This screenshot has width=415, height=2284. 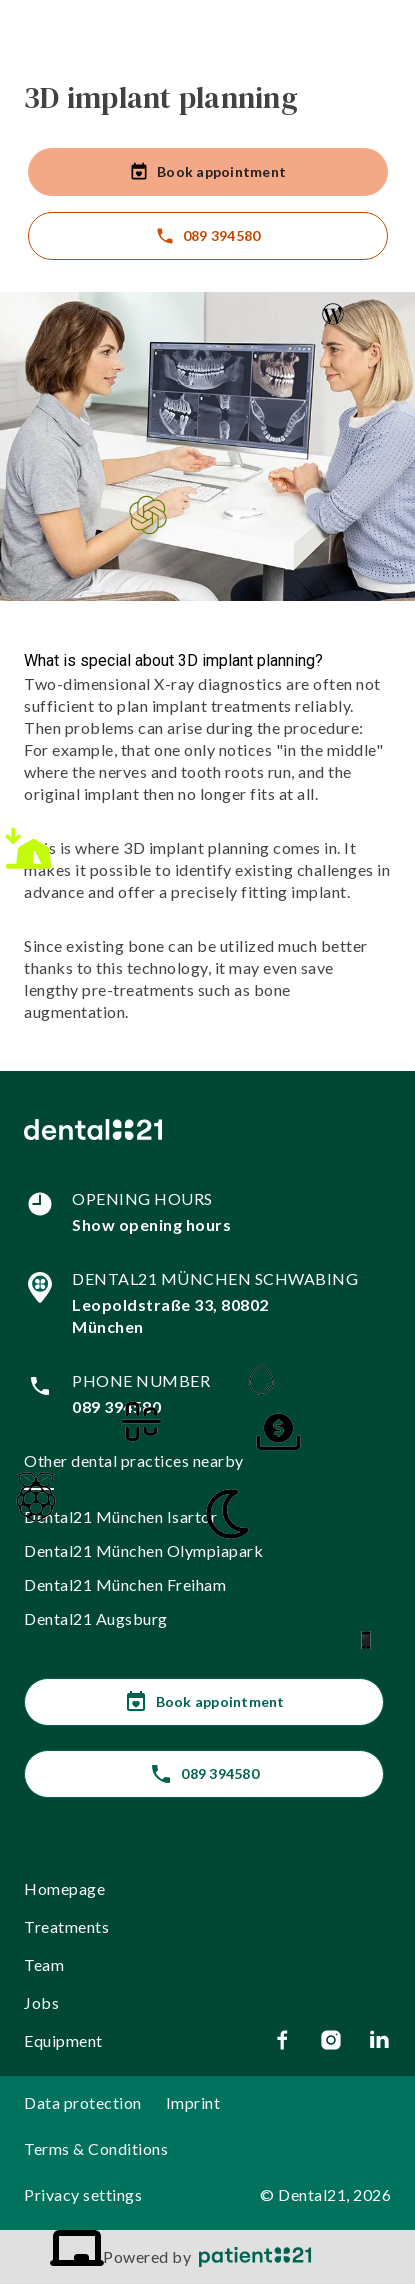 I want to click on adjust water or hydration settings, so click(x=261, y=1380).